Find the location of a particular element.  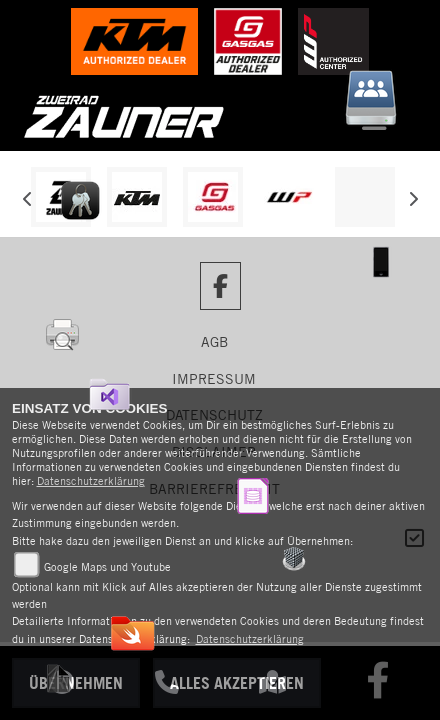

view draft emails in mail sidebar is located at coordinates (58, 678).